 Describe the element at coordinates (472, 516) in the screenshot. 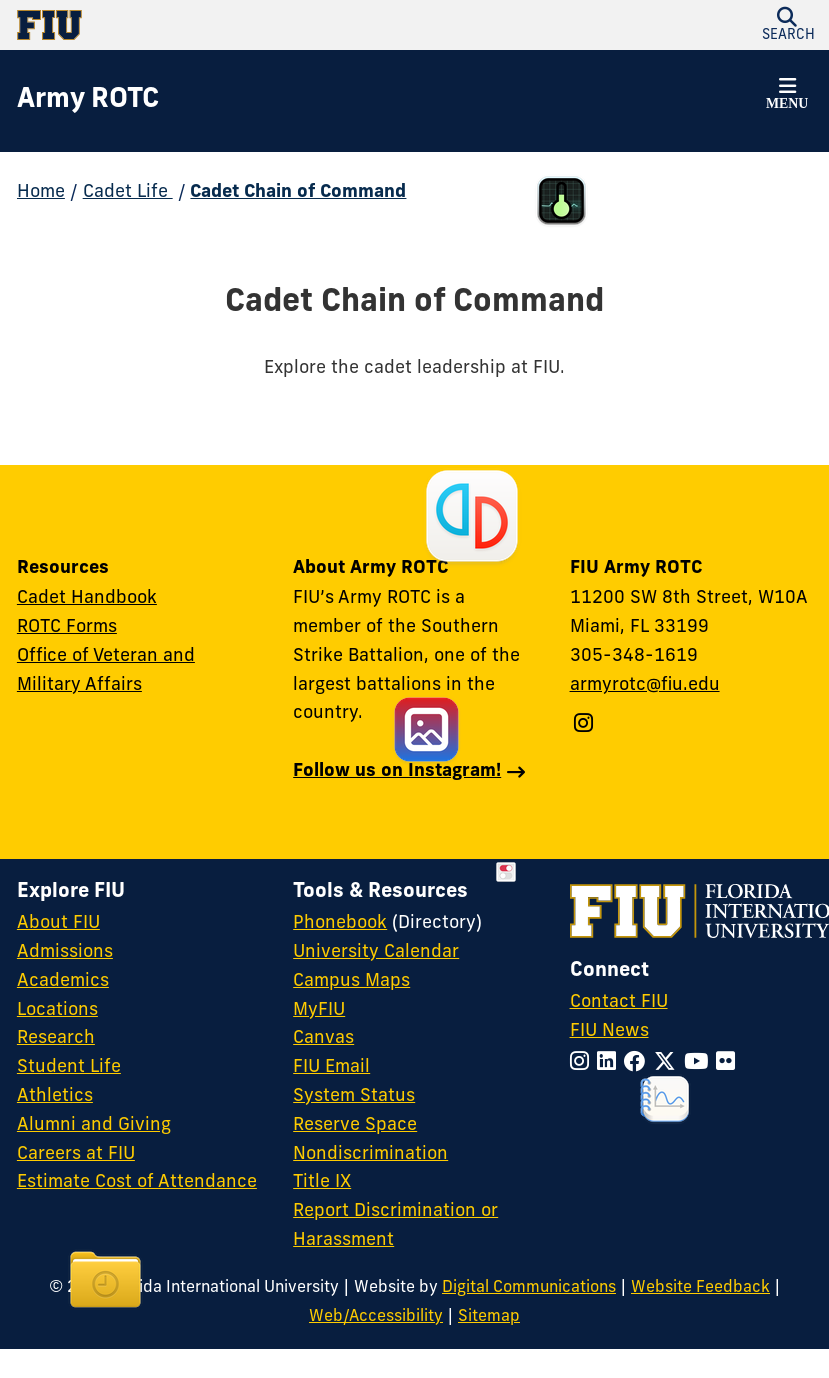

I see `launch yuzu nintendo switch emulator` at that location.